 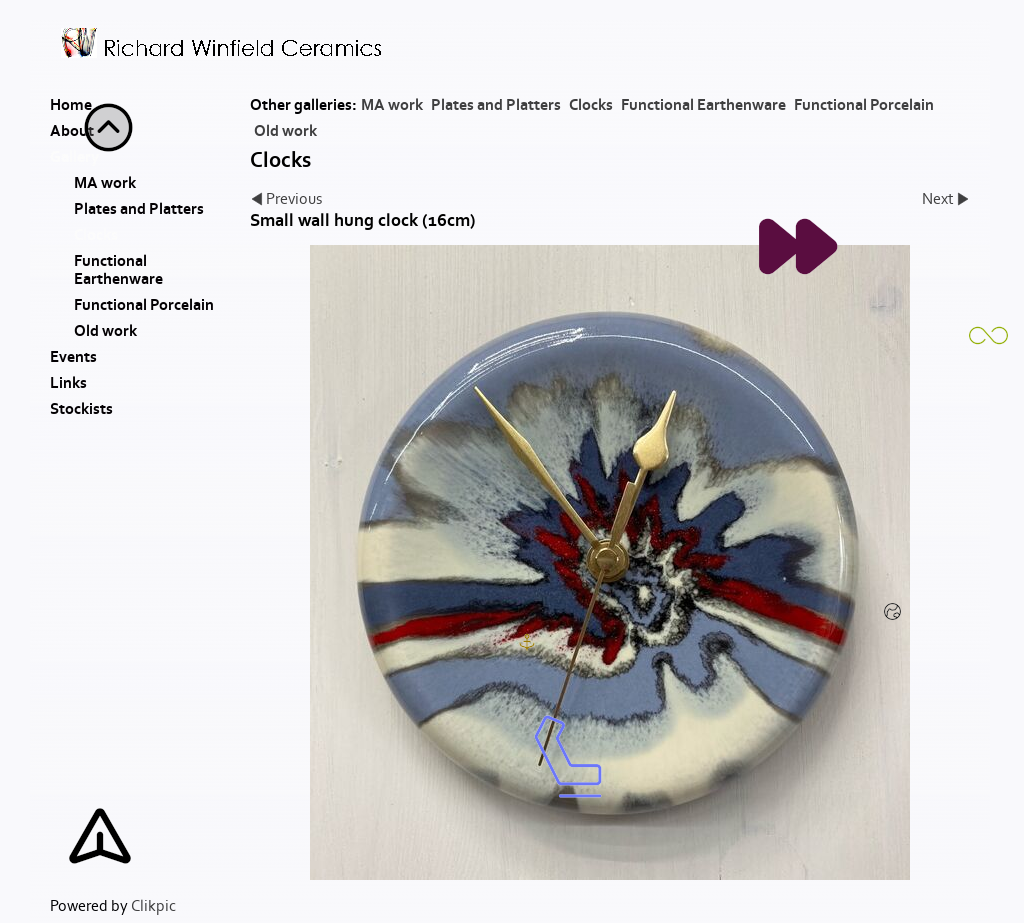 I want to click on indicates unlimited or infinite content, so click(x=988, y=335).